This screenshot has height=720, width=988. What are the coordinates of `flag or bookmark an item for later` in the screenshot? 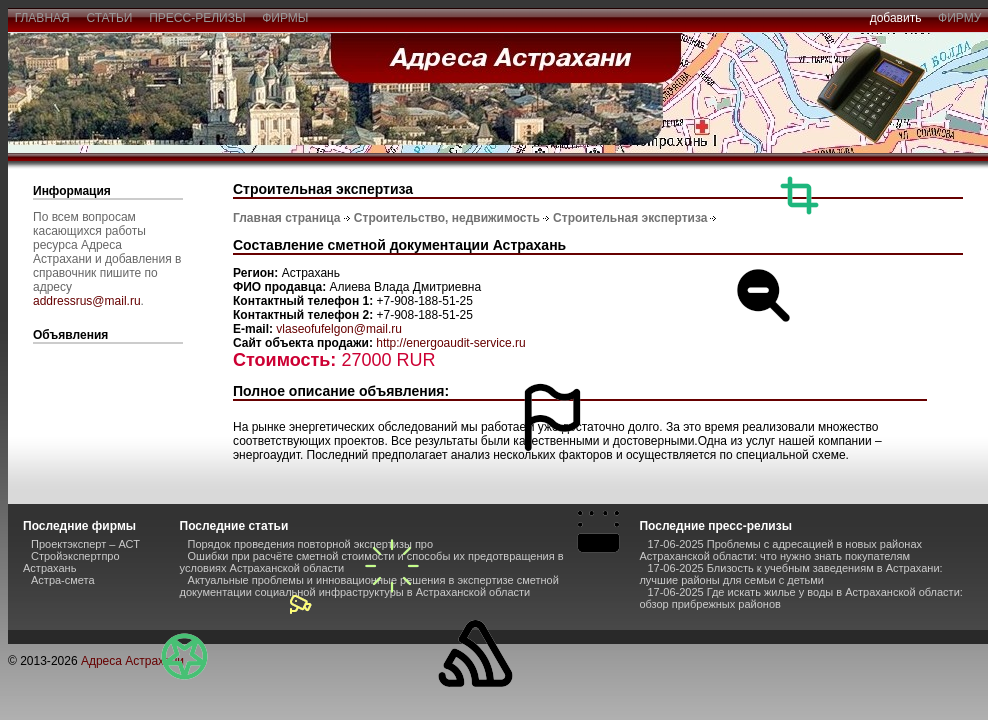 It's located at (552, 416).